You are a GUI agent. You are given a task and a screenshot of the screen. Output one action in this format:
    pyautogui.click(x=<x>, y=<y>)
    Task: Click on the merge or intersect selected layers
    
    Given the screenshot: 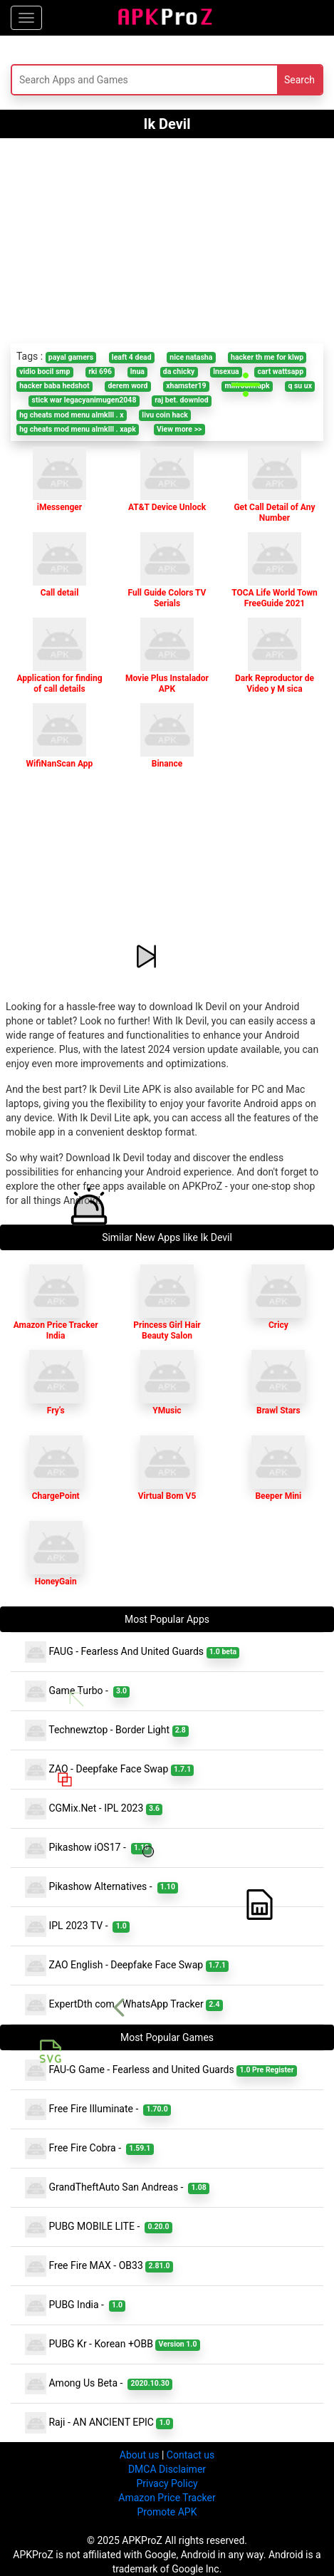 What is the action you would take?
    pyautogui.click(x=65, y=1780)
    